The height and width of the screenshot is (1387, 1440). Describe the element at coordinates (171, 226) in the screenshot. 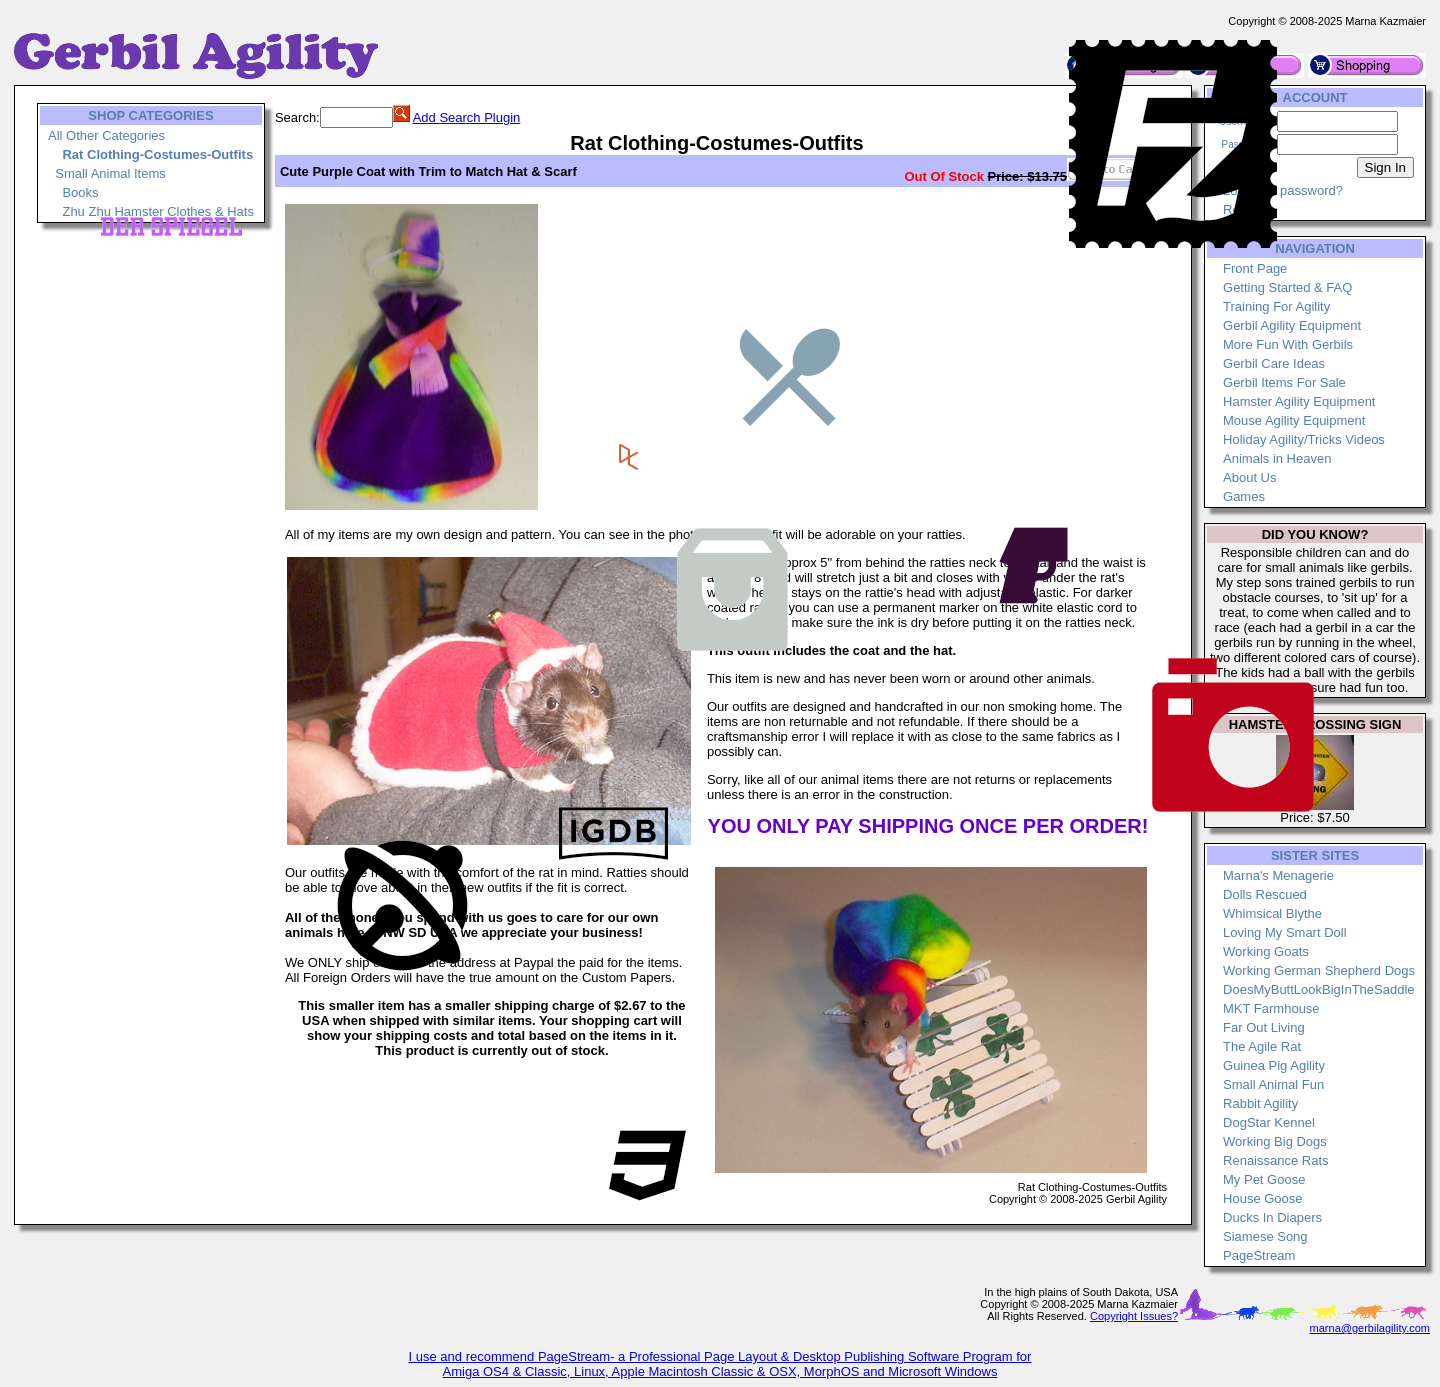

I see `visit Der Spiegel news website` at that location.